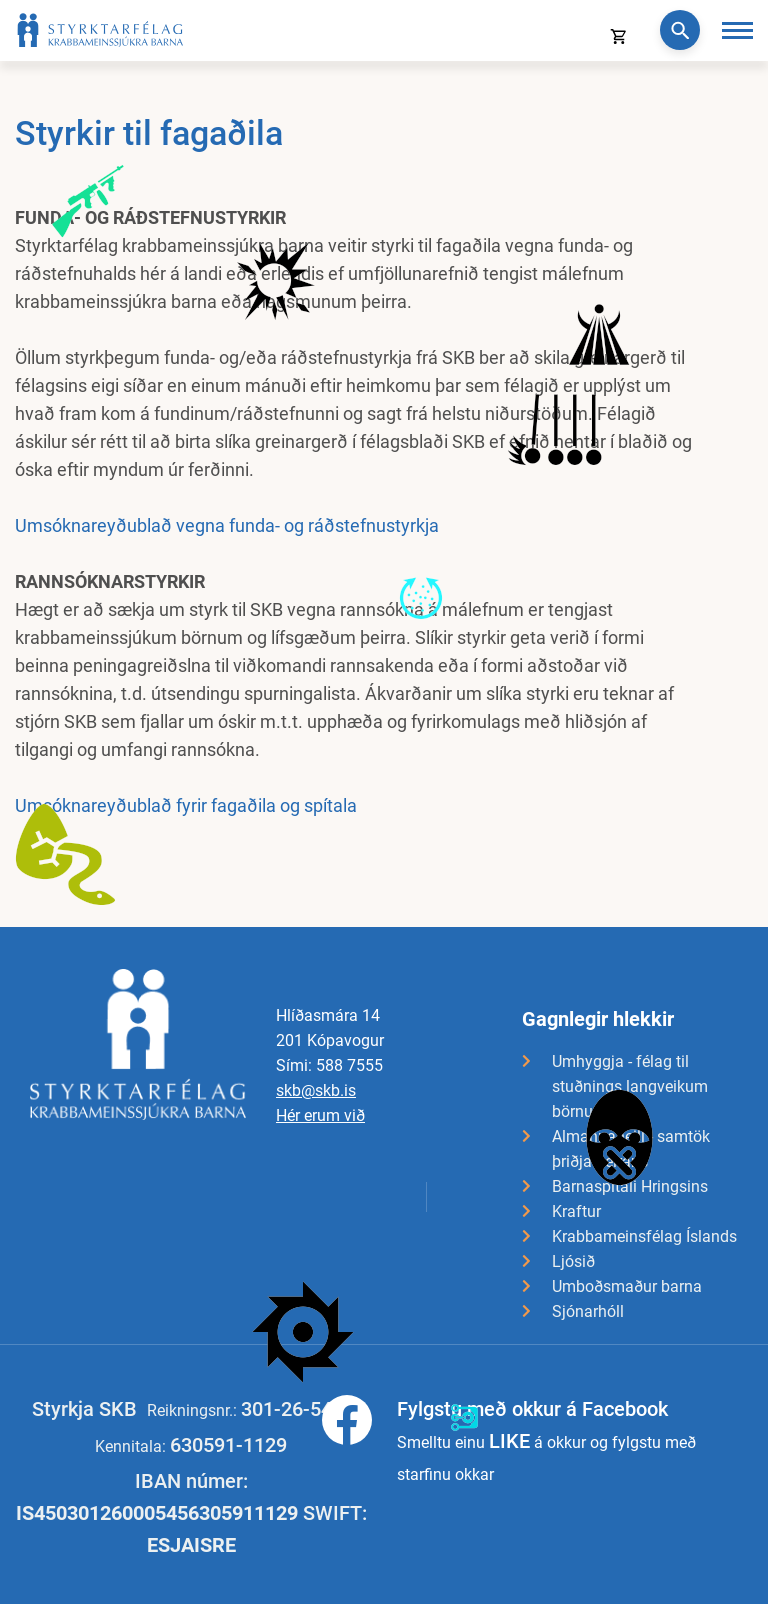 This screenshot has height=1604, width=768. What do you see at coordinates (421, 598) in the screenshot?
I see `indicates a surrounding or encirclement action in gameplay` at bounding box center [421, 598].